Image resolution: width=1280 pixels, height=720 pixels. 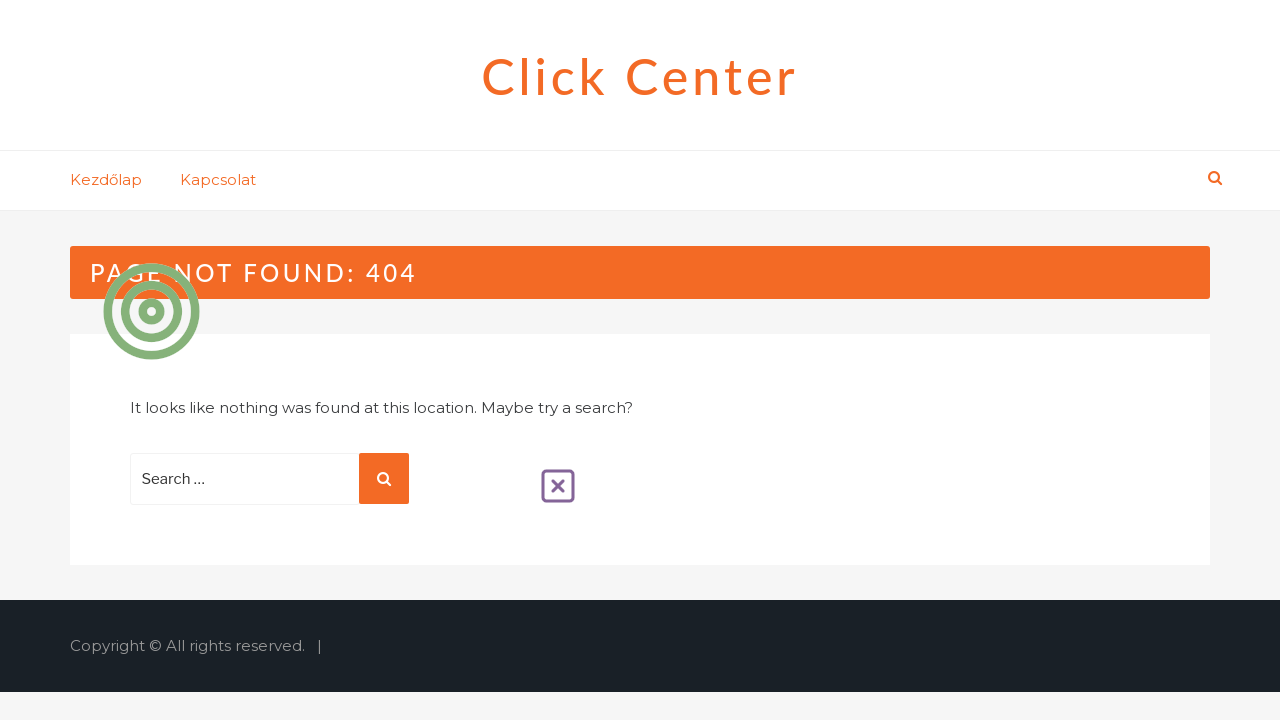 What do you see at coordinates (558, 486) in the screenshot?
I see `close or dismiss a dialog box` at bounding box center [558, 486].